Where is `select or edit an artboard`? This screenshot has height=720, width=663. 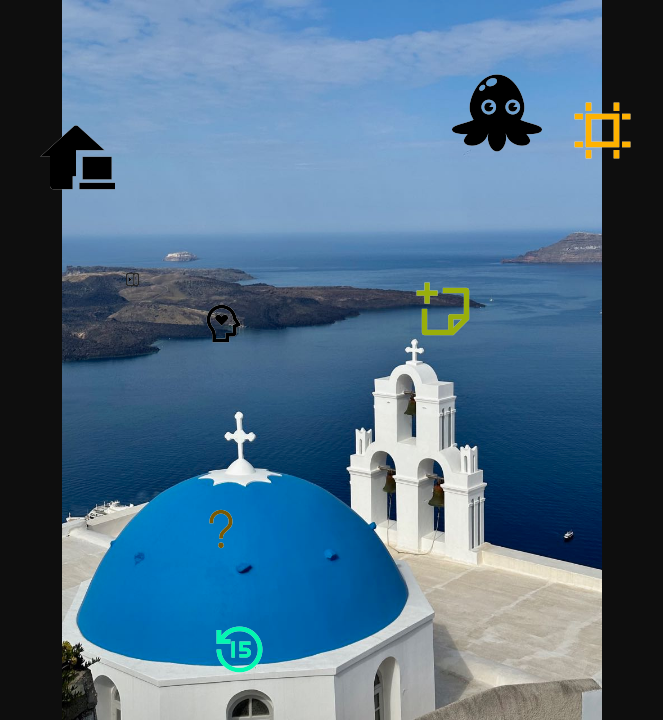 select or edit an artboard is located at coordinates (602, 130).